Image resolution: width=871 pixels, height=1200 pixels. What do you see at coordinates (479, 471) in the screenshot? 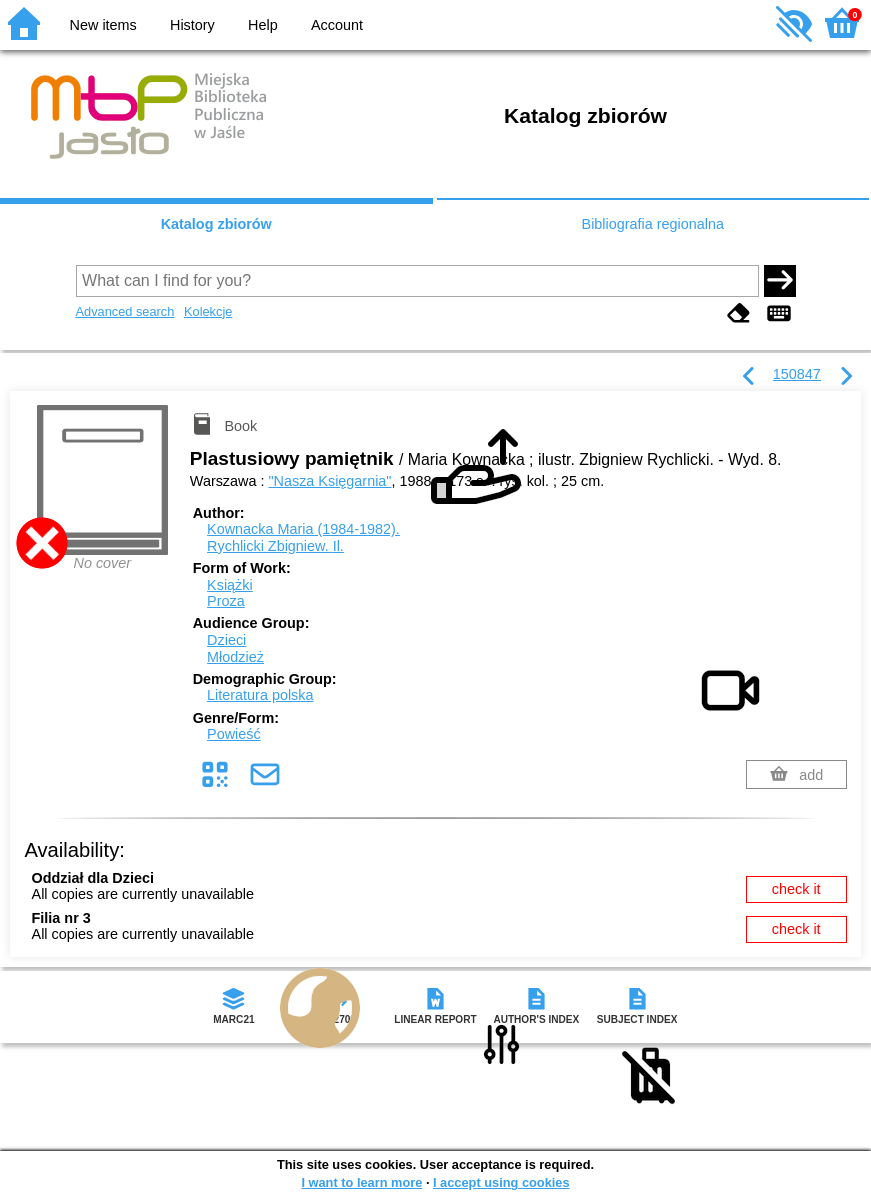
I see `upload or share content` at bounding box center [479, 471].